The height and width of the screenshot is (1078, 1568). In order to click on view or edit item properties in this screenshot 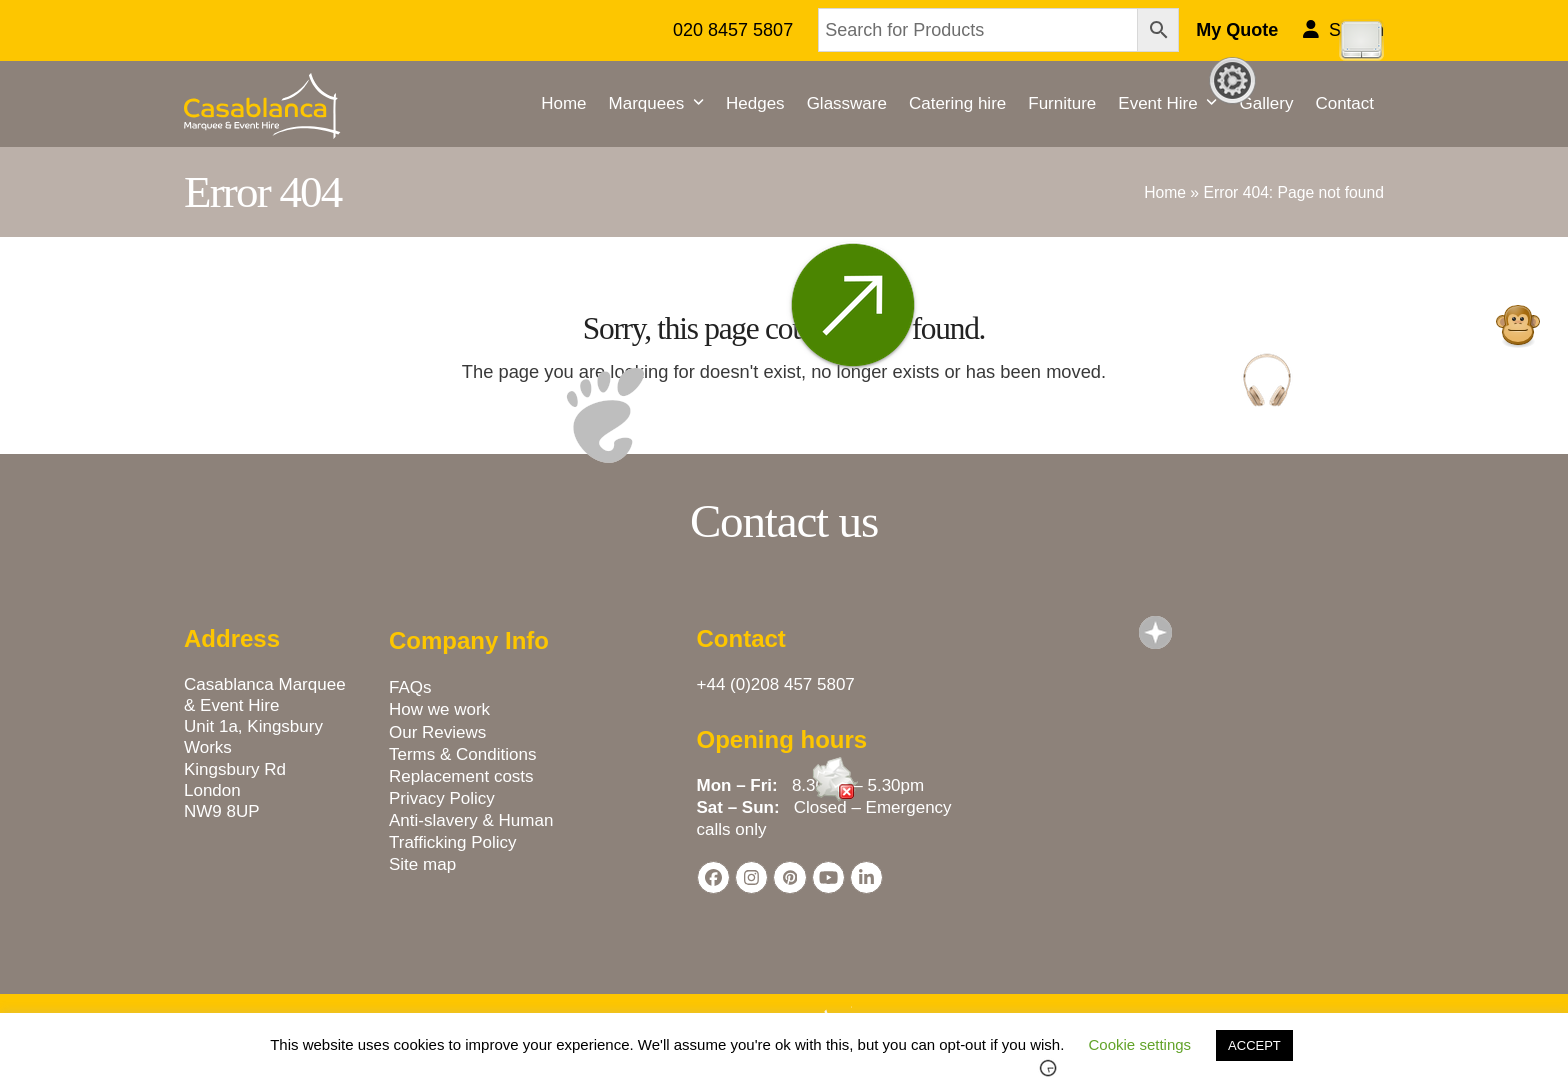, I will do `click(1232, 80)`.